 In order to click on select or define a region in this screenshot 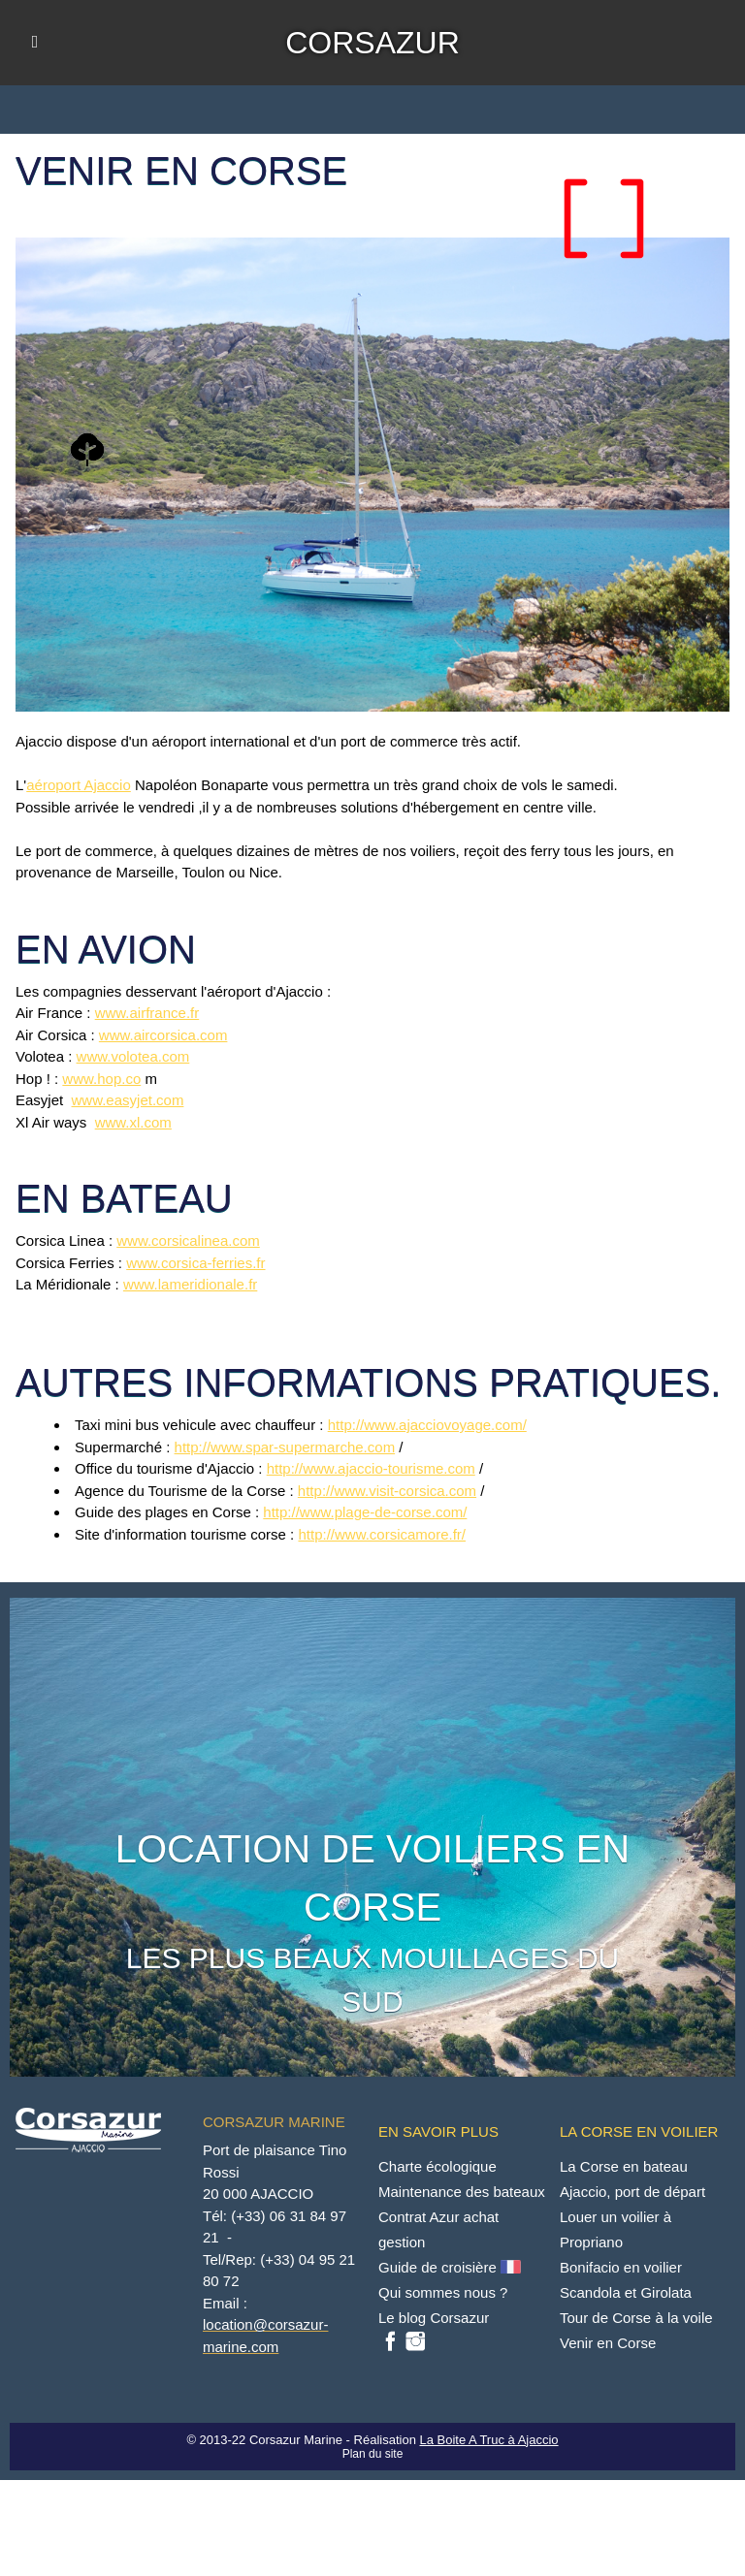, I will do `click(80, 2032)`.